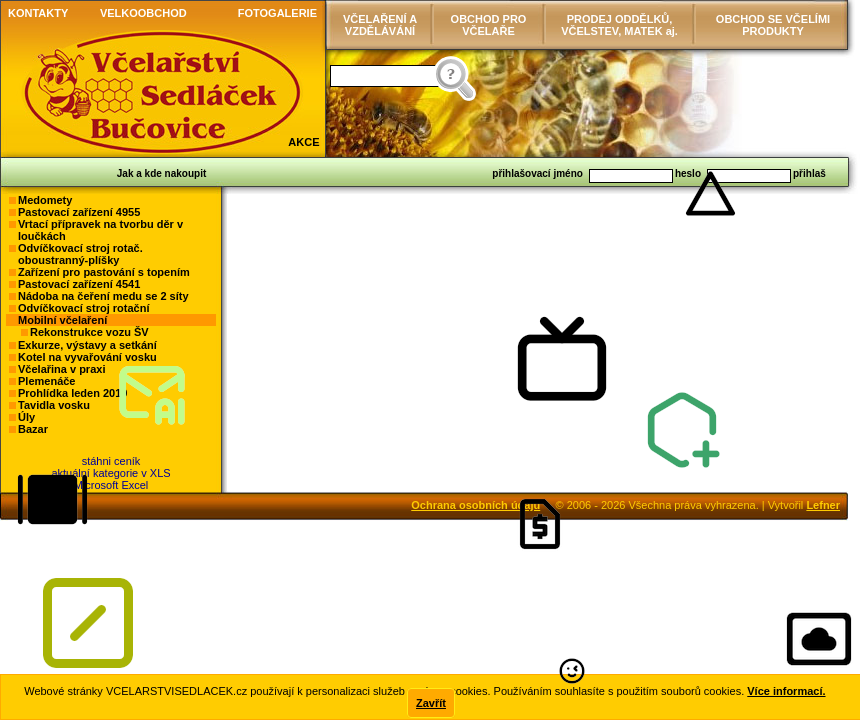 The width and height of the screenshot is (860, 720). I want to click on add a playful or winking emoji reaction, so click(572, 671).